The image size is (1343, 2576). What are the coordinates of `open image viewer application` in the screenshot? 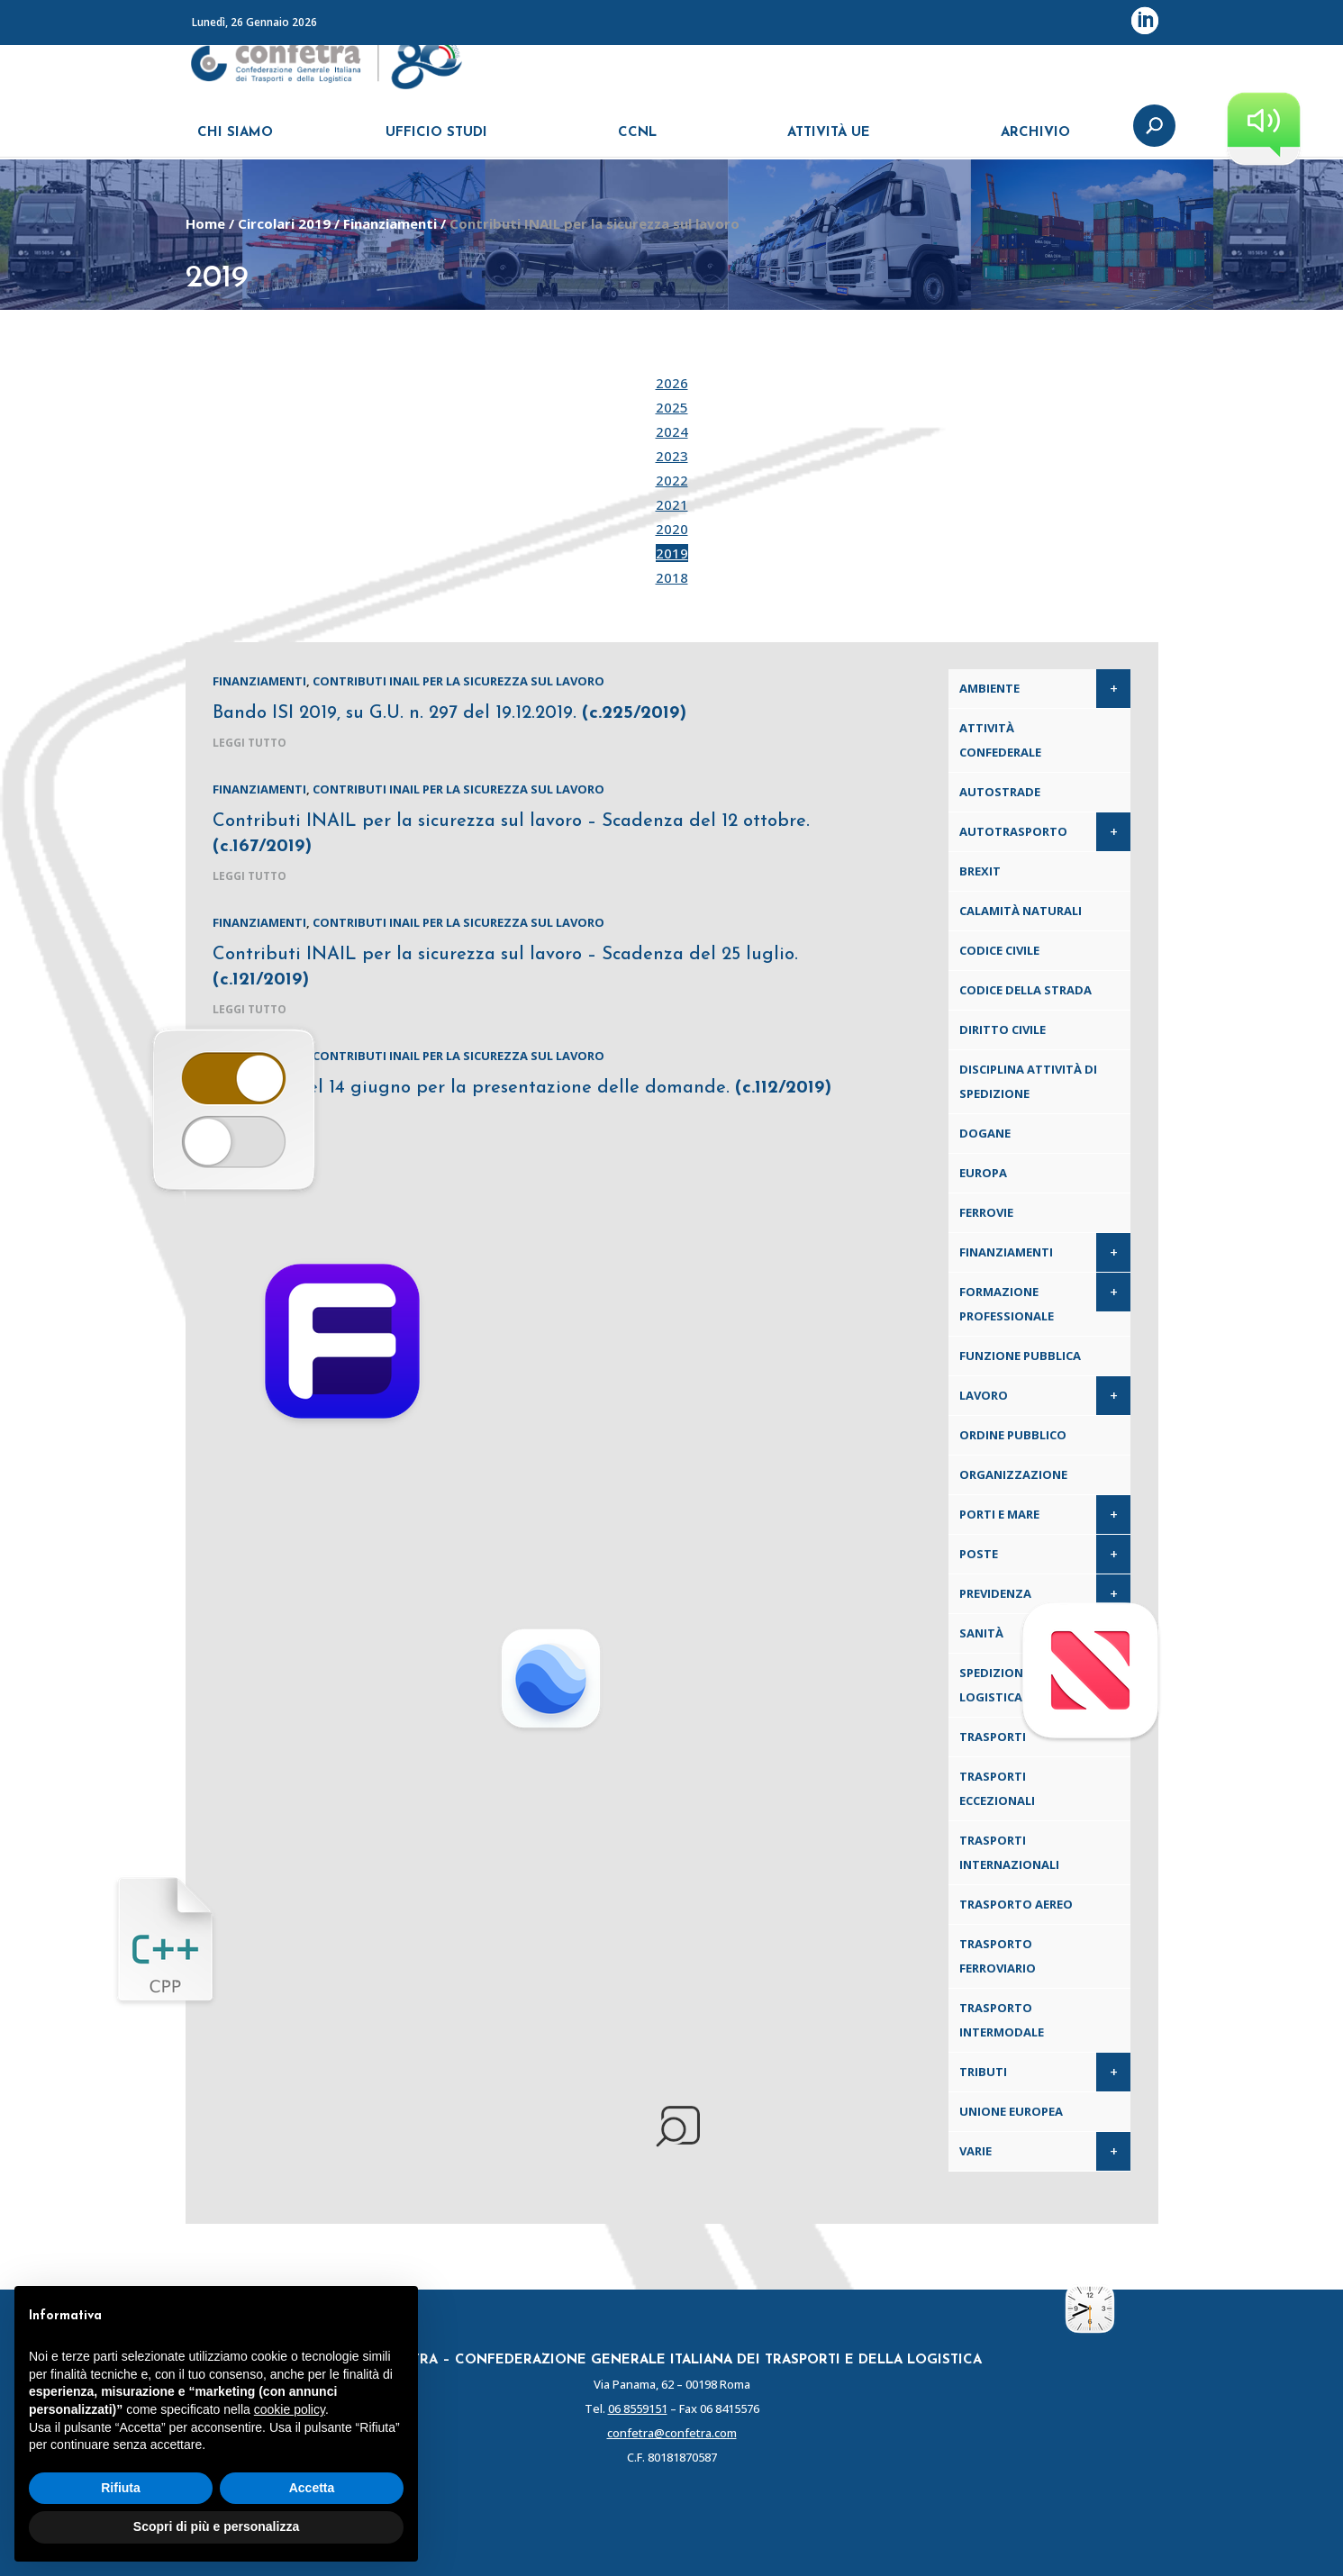 It's located at (677, 2125).